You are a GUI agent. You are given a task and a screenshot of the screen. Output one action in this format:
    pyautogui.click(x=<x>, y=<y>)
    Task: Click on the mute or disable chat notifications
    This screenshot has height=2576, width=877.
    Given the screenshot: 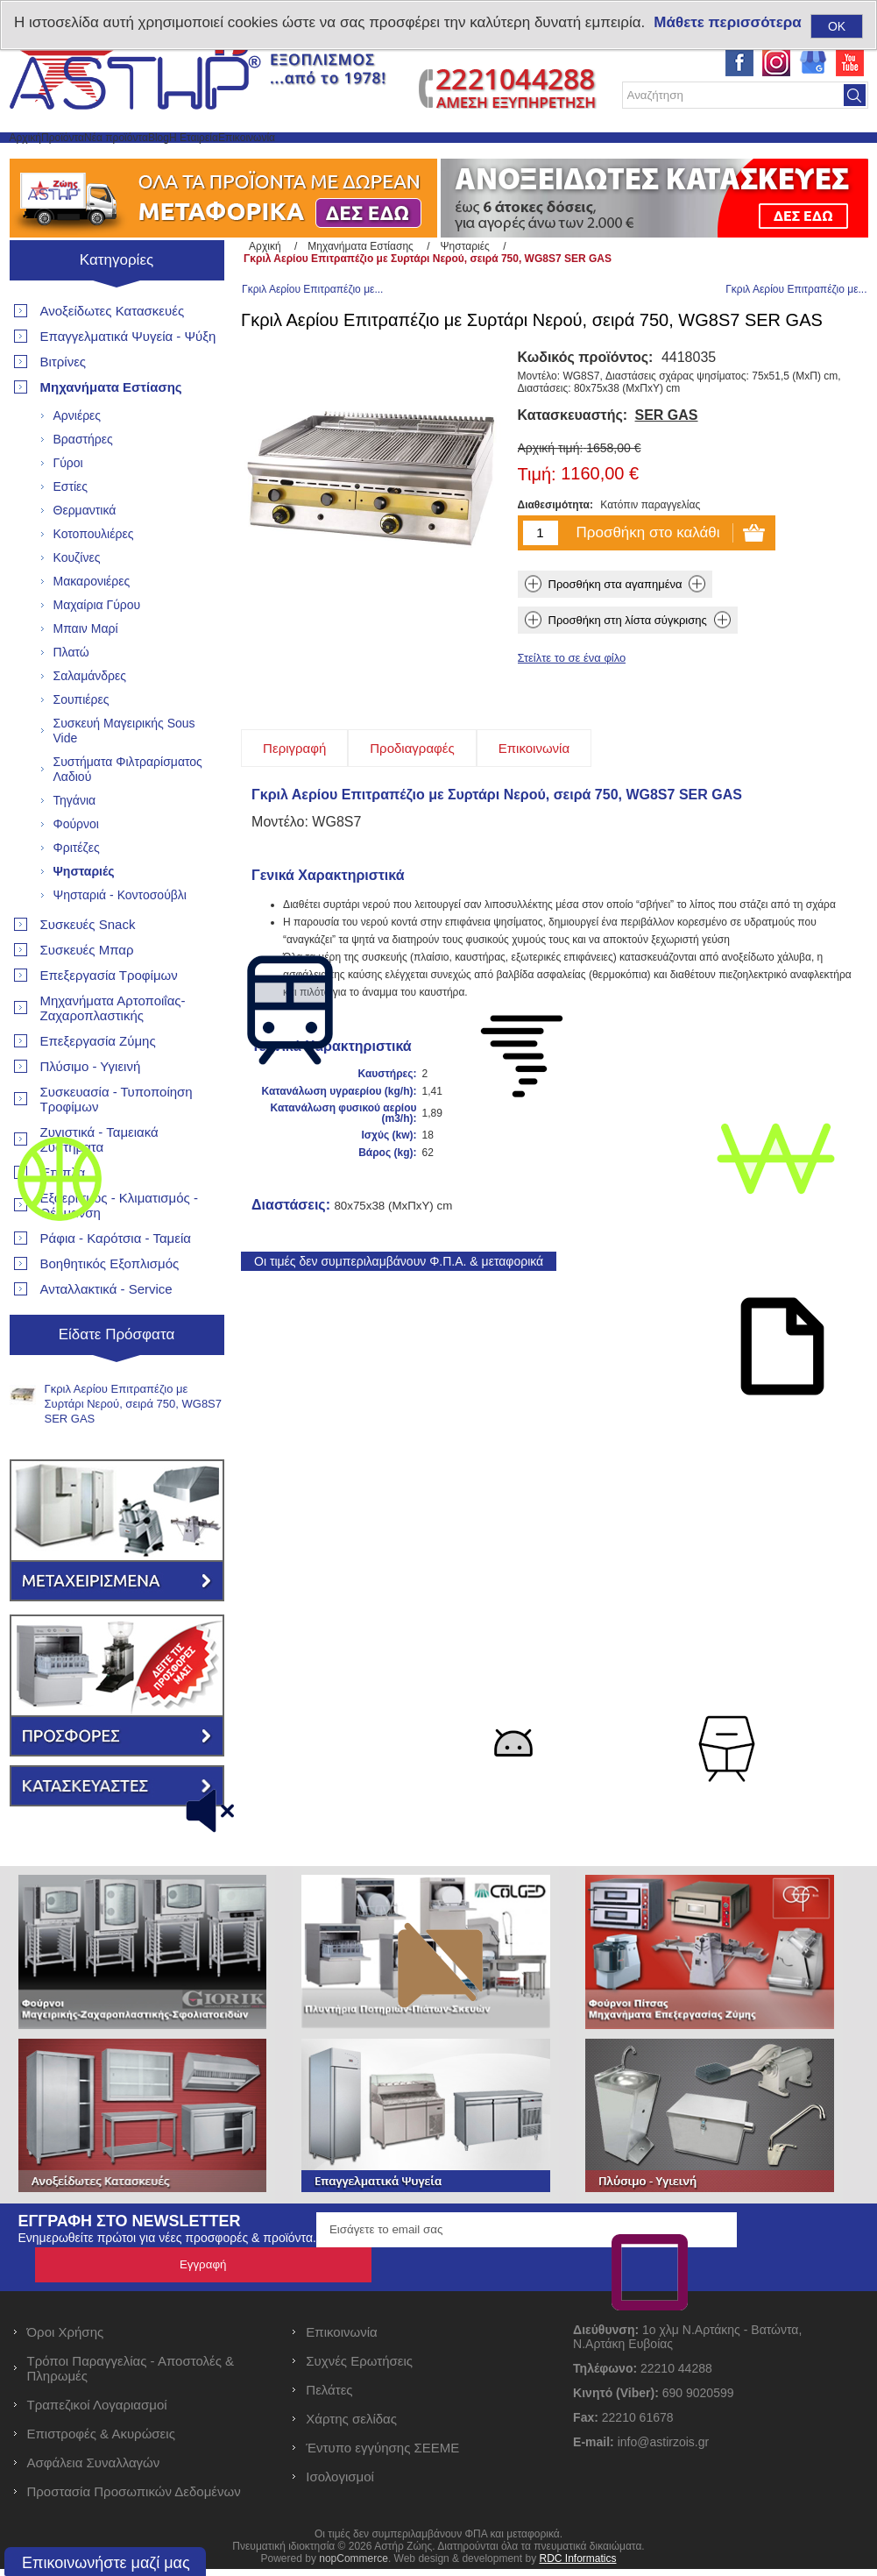 What is the action you would take?
    pyautogui.click(x=440, y=1962)
    